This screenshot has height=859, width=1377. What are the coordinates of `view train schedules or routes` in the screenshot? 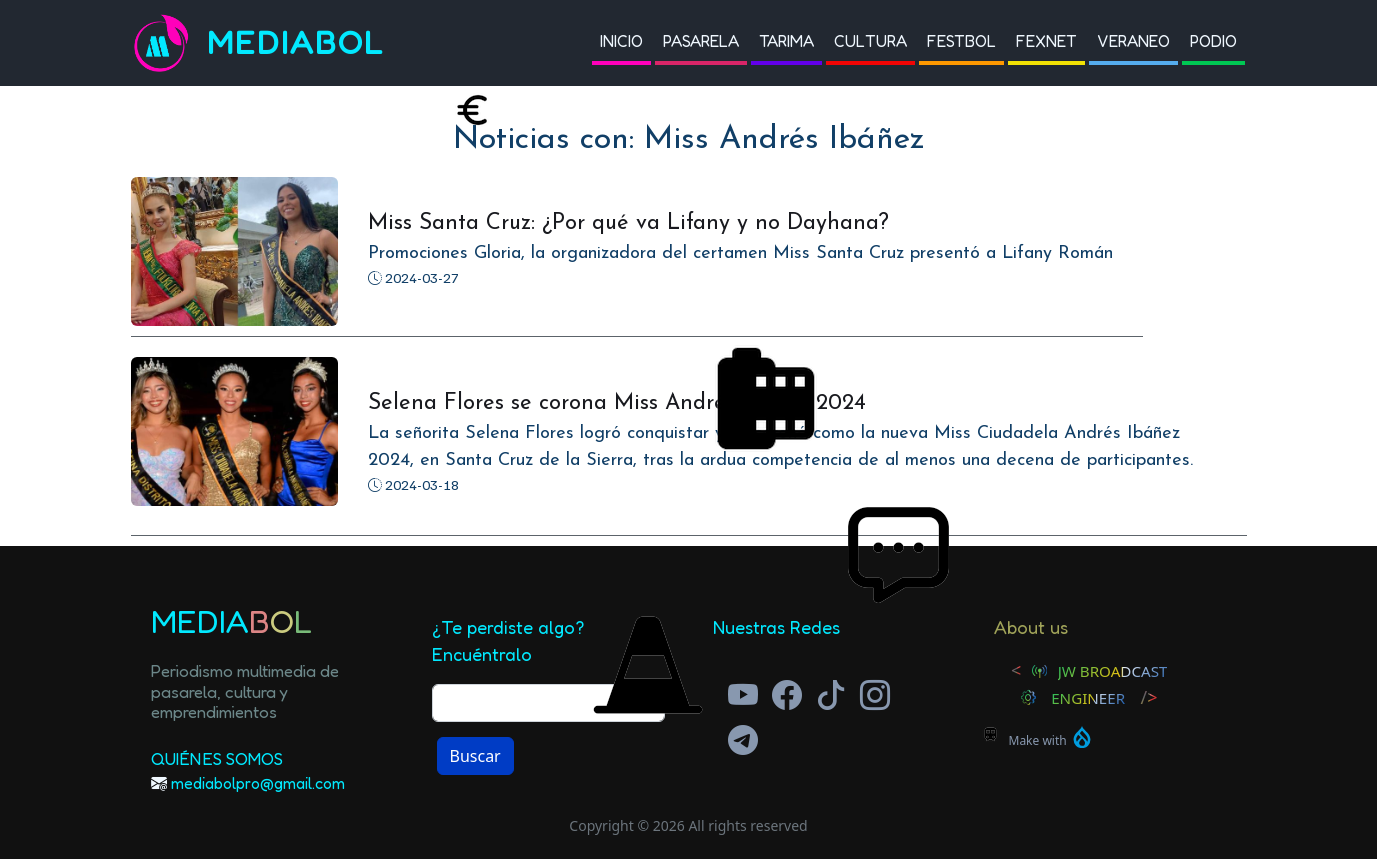 It's located at (990, 734).